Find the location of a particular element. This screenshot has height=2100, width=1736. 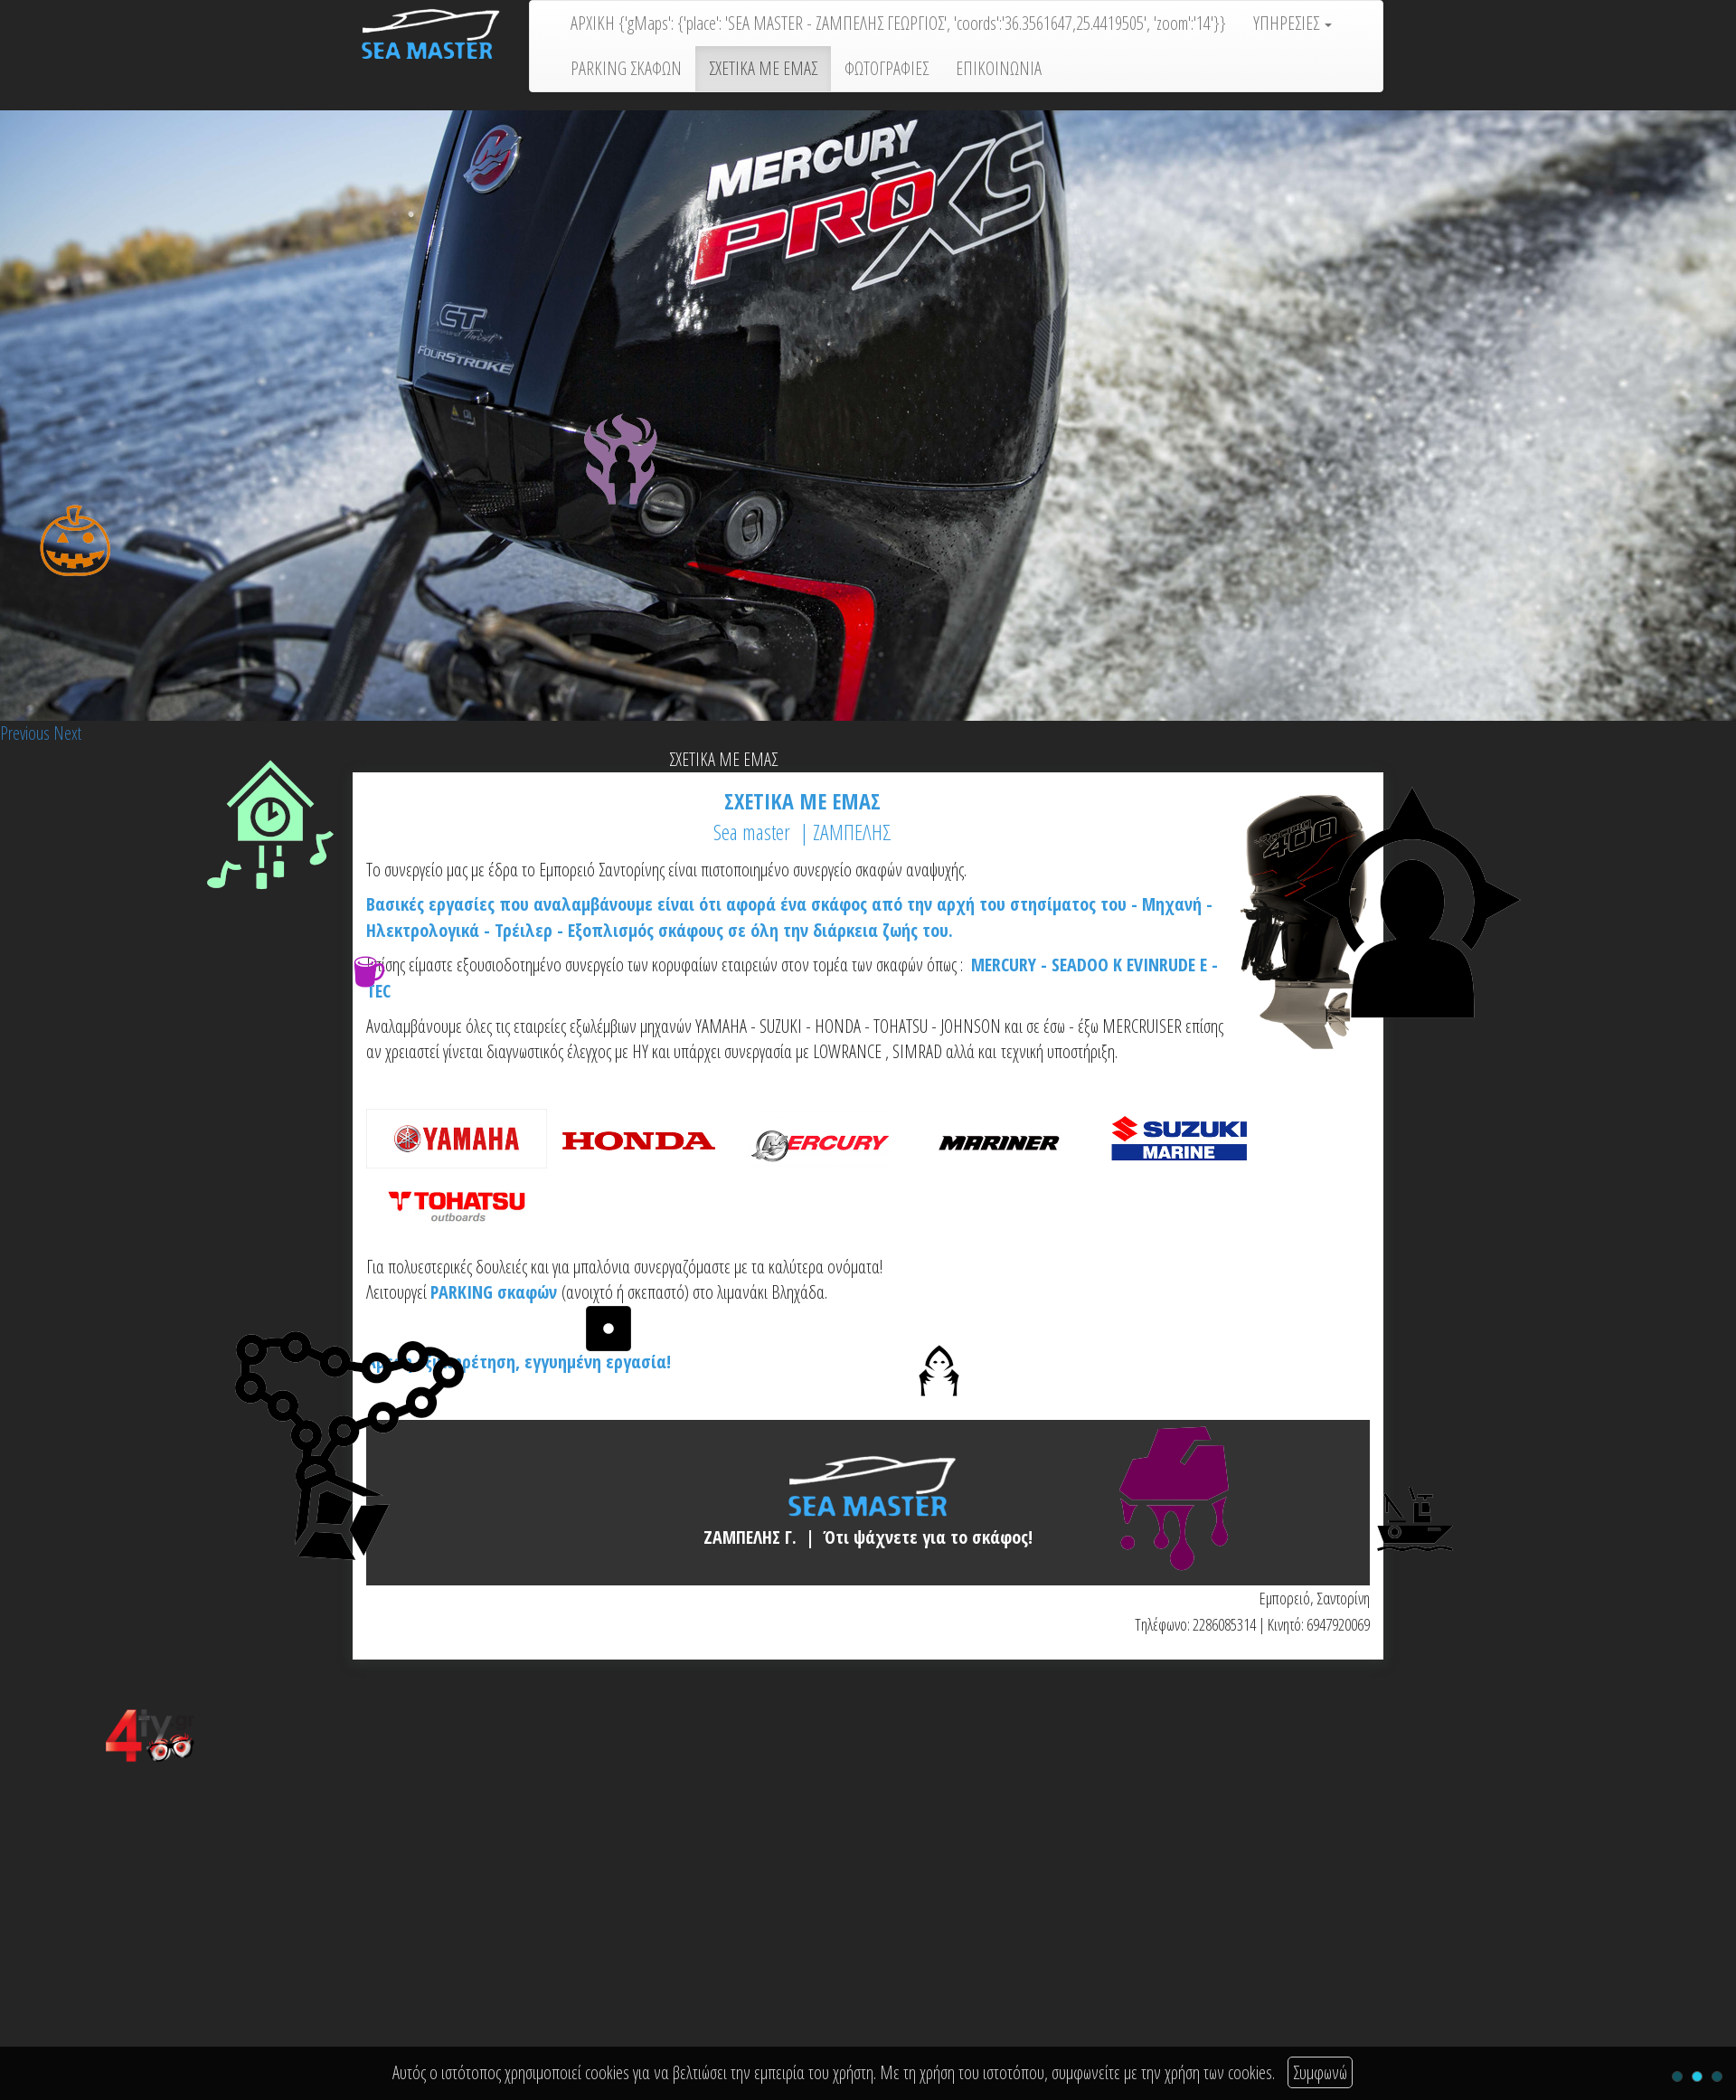

indicates a hot streak or trending status is located at coordinates (619, 459).